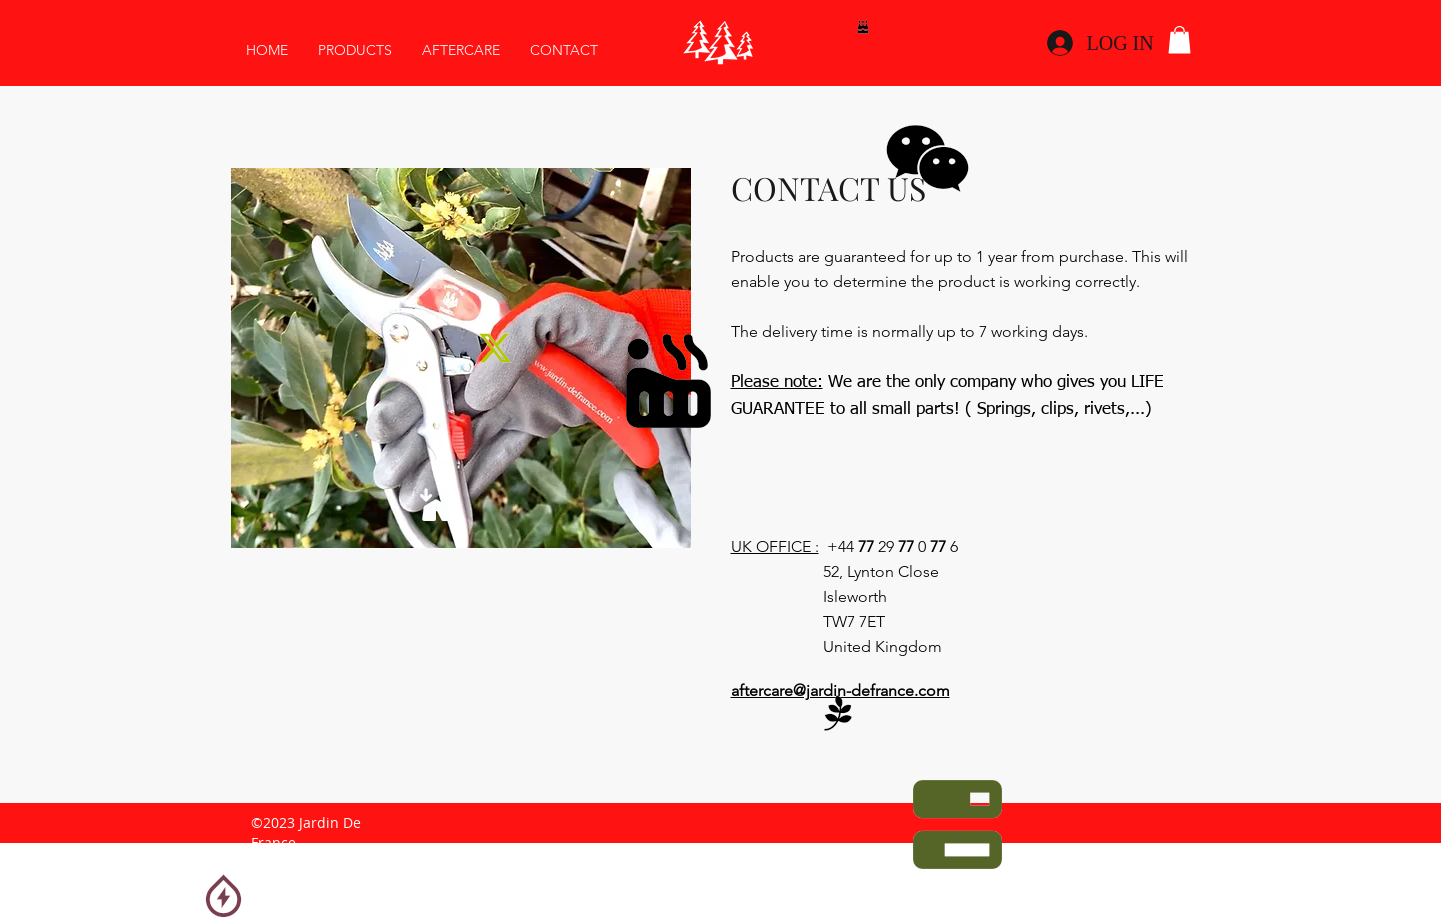 This screenshot has width=1441, height=923. Describe the element at coordinates (863, 27) in the screenshot. I see `view birthday or celebration events` at that location.